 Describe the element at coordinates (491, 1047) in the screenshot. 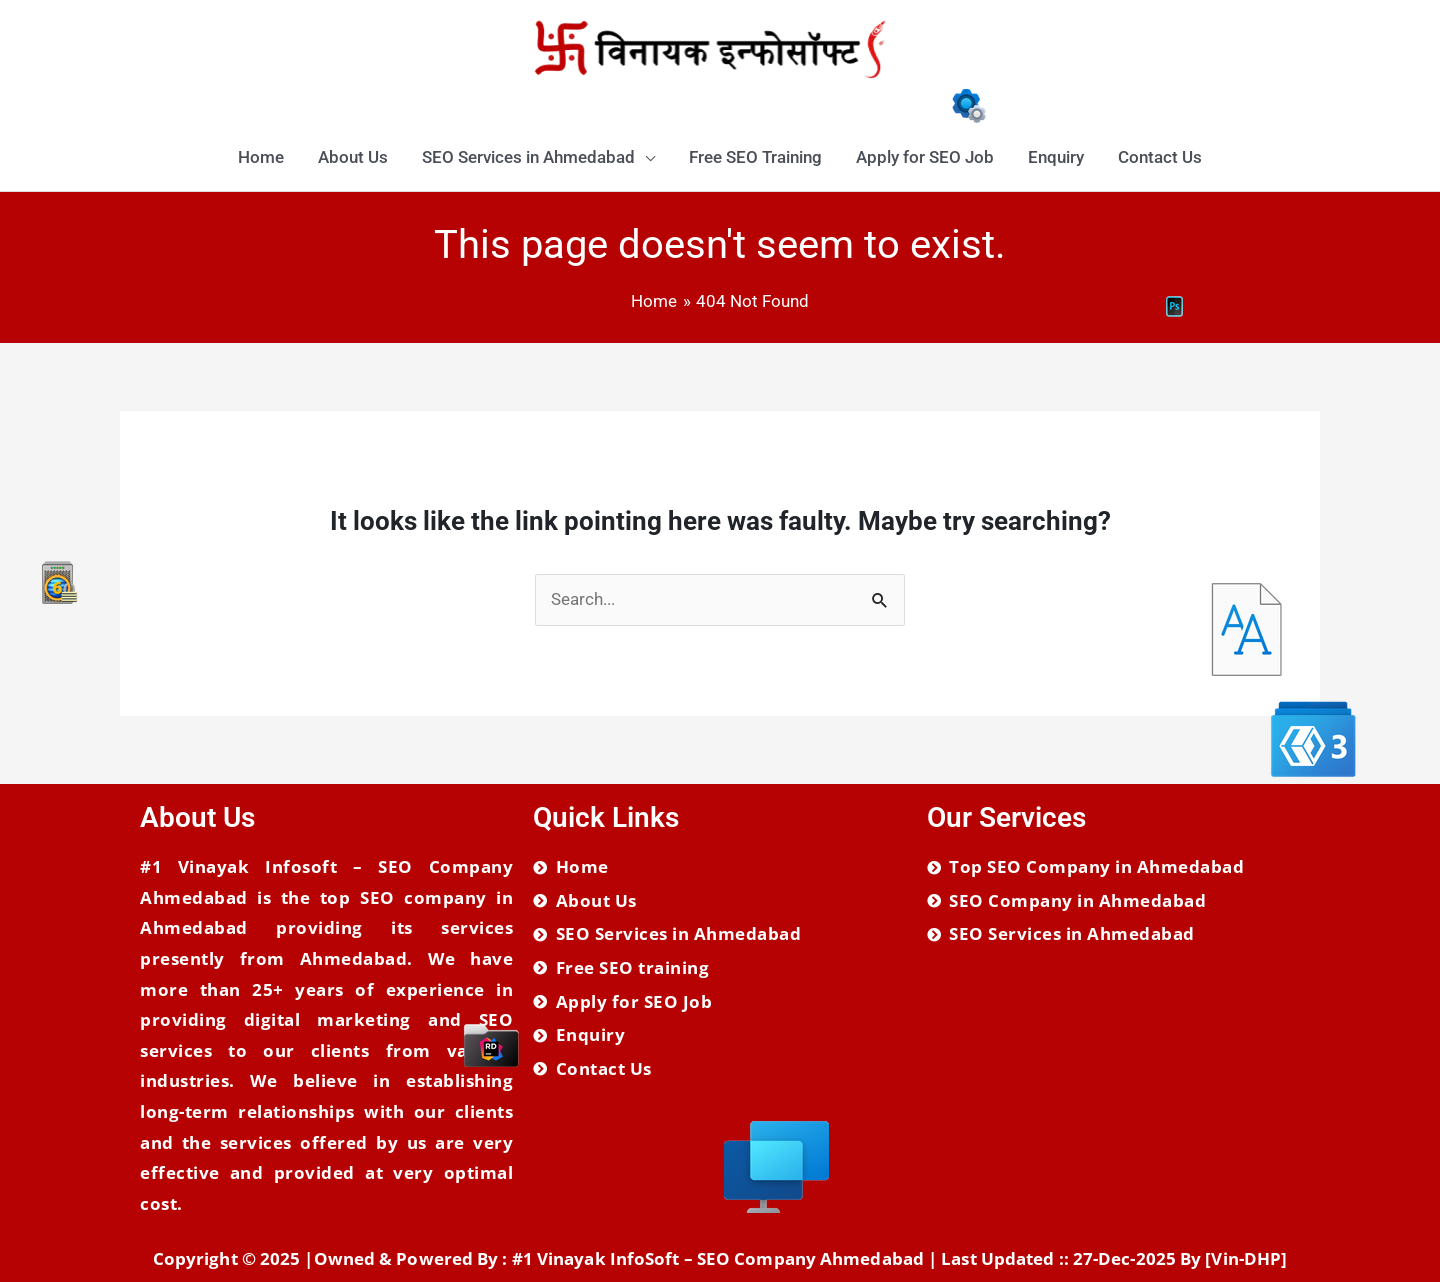

I see `open folder containing JetBrains Rider projects` at that location.